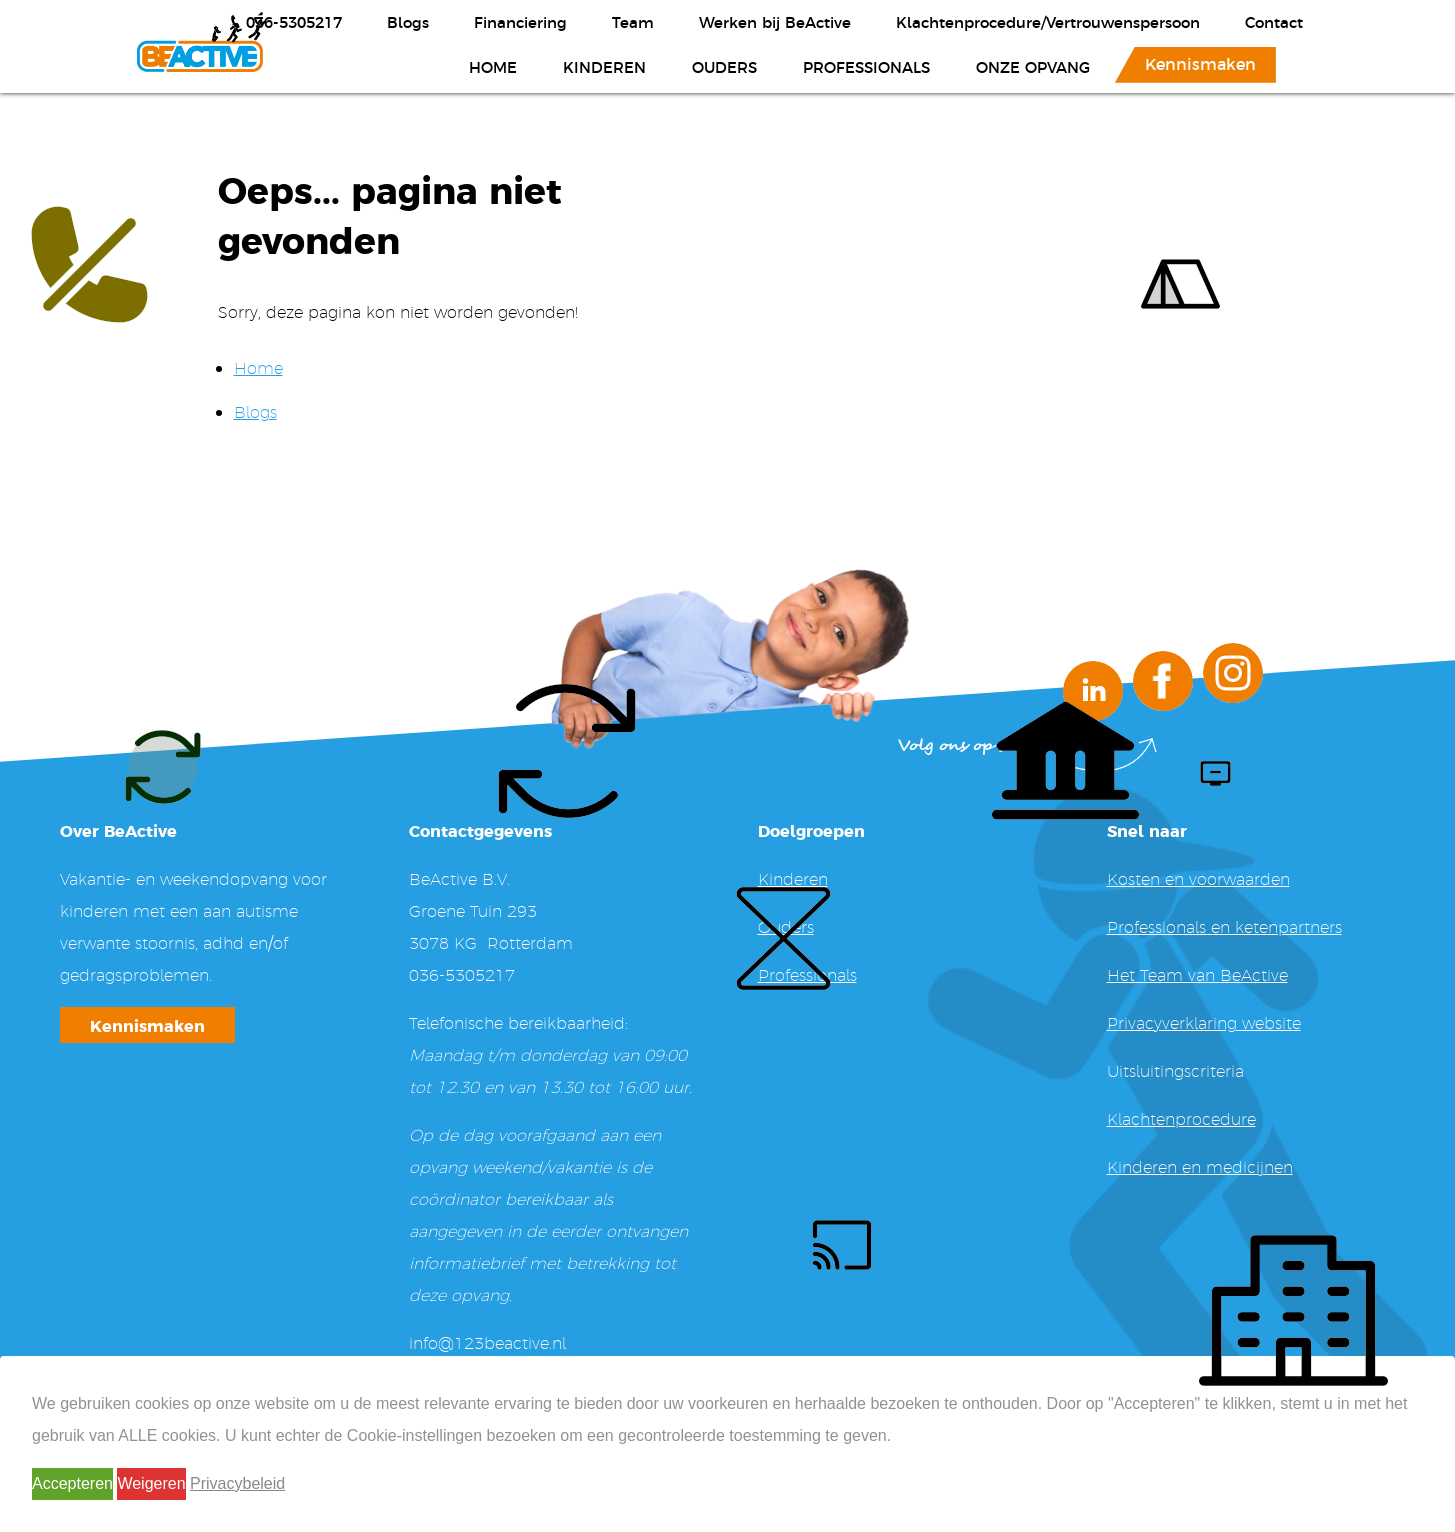 The height and width of the screenshot is (1532, 1455). Describe the element at coordinates (842, 1245) in the screenshot. I see `cast your screen to another device` at that location.